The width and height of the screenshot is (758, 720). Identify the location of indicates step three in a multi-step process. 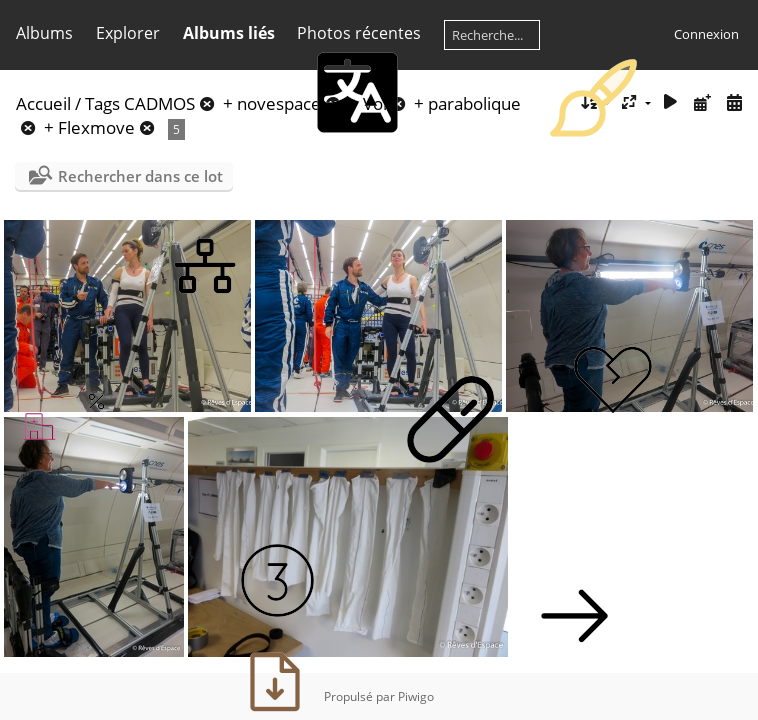
(277, 580).